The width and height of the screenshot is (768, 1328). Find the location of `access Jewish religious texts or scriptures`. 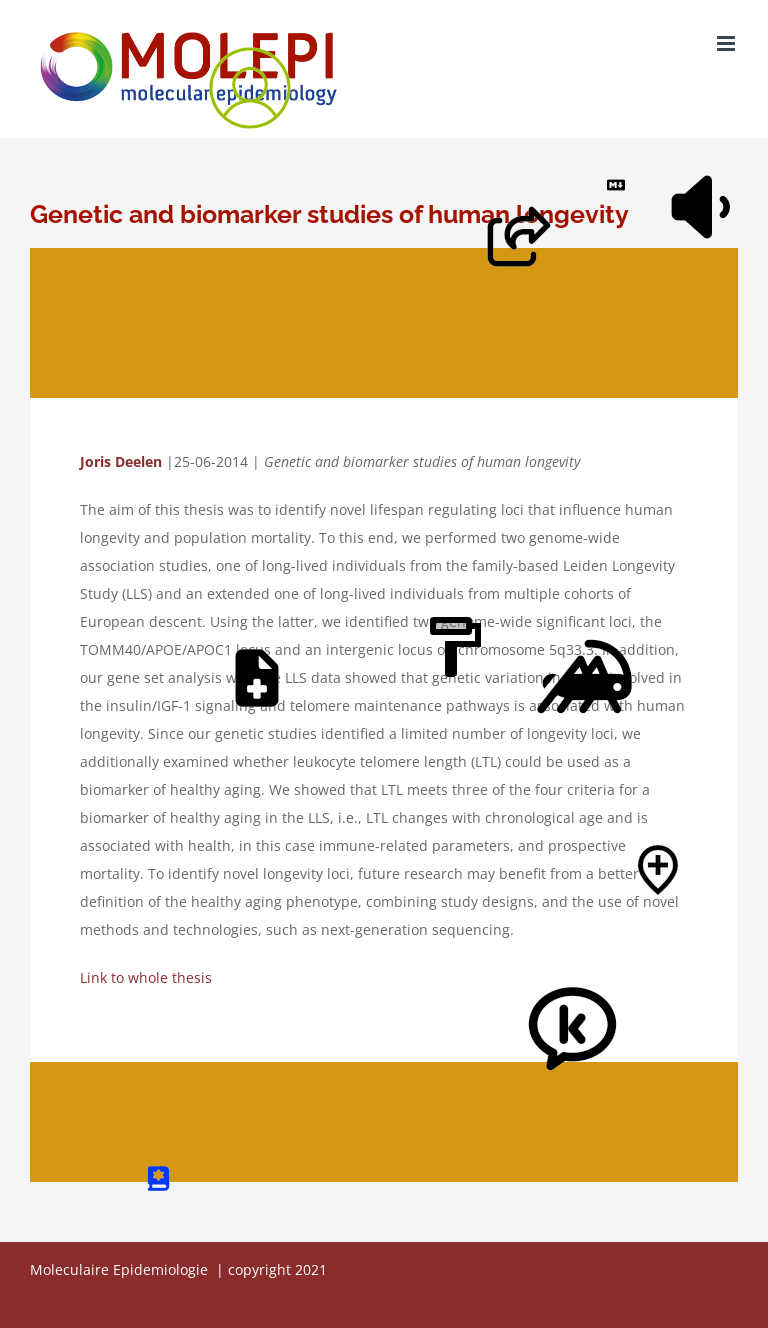

access Jewish religious texts or scriptures is located at coordinates (158, 1178).